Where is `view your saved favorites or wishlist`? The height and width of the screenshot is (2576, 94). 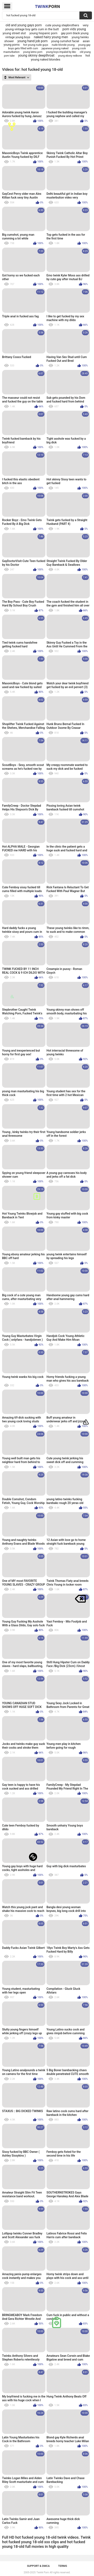
view your saved favorites or wishlist is located at coordinates (56, 2322).